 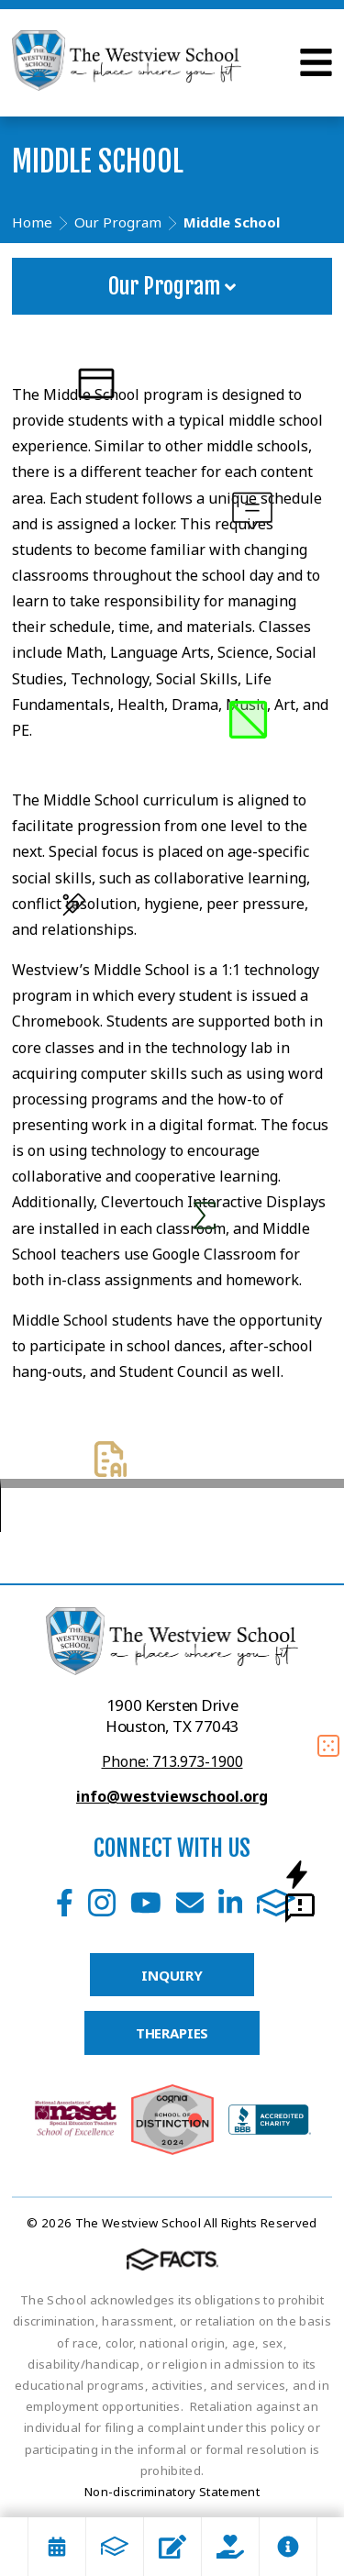 I want to click on toggle flash on for camera, so click(x=296, y=1874).